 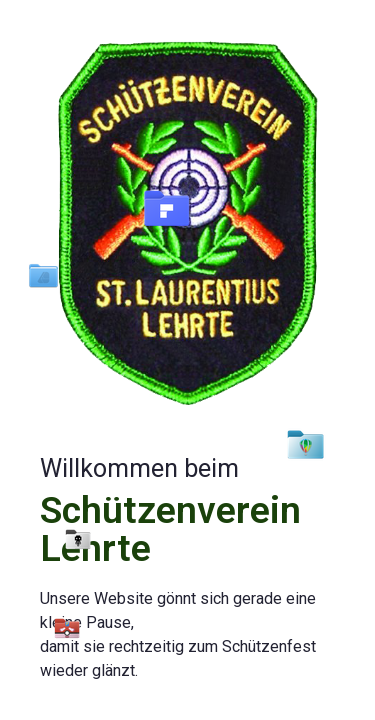 What do you see at coordinates (67, 629) in the screenshot?
I see `open pokémon-themed folder` at bounding box center [67, 629].